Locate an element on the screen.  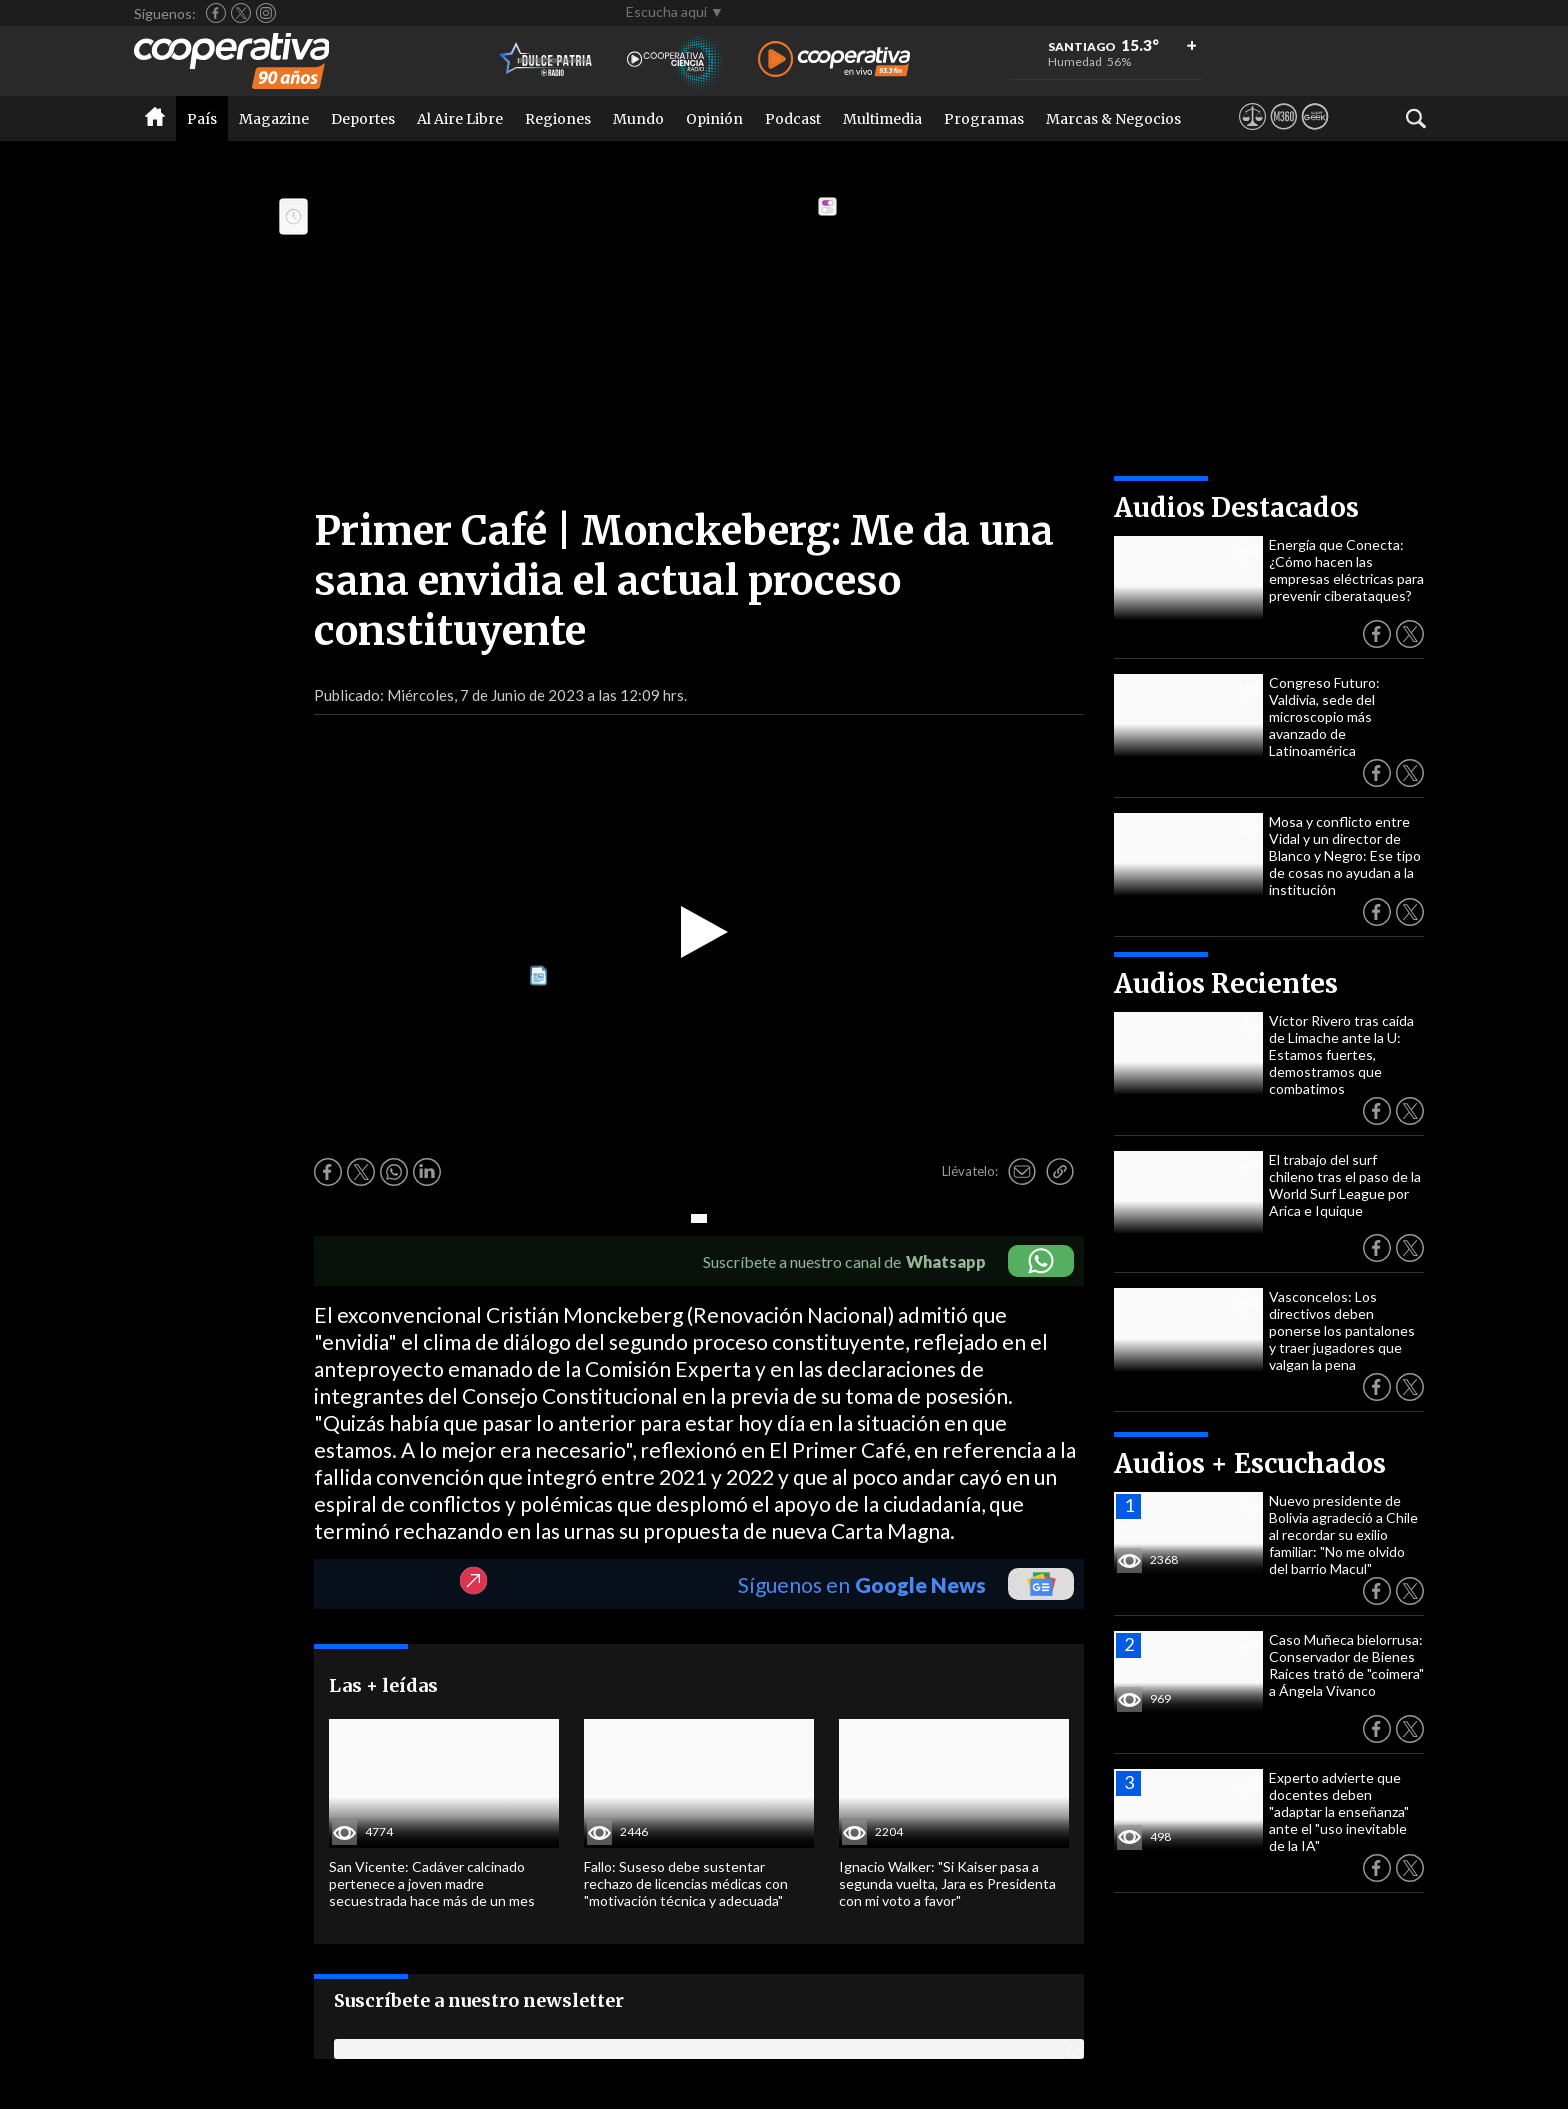
open a libreoffice writer document is located at coordinates (538, 975).